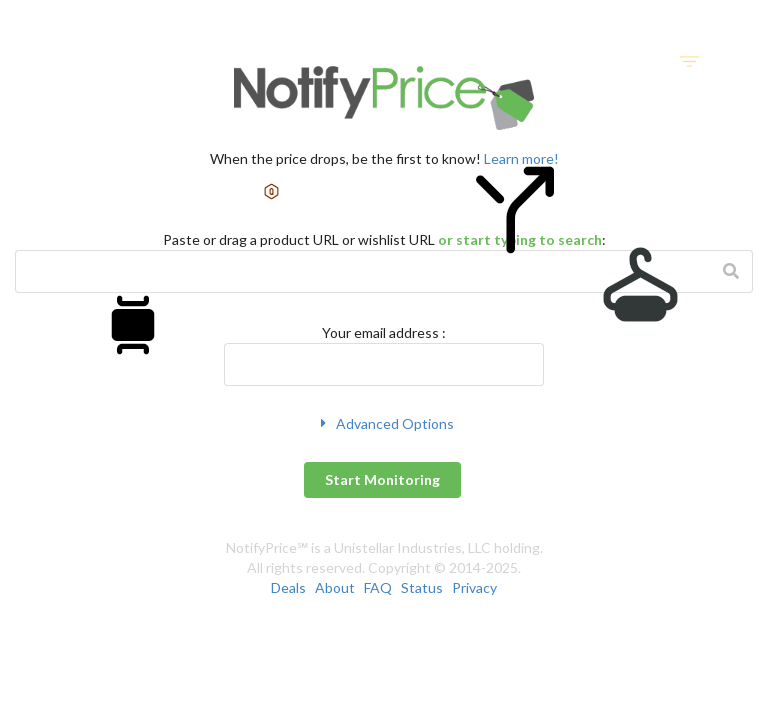 The image size is (768, 720). I want to click on indicates a Q-labeled category or section, so click(271, 191).